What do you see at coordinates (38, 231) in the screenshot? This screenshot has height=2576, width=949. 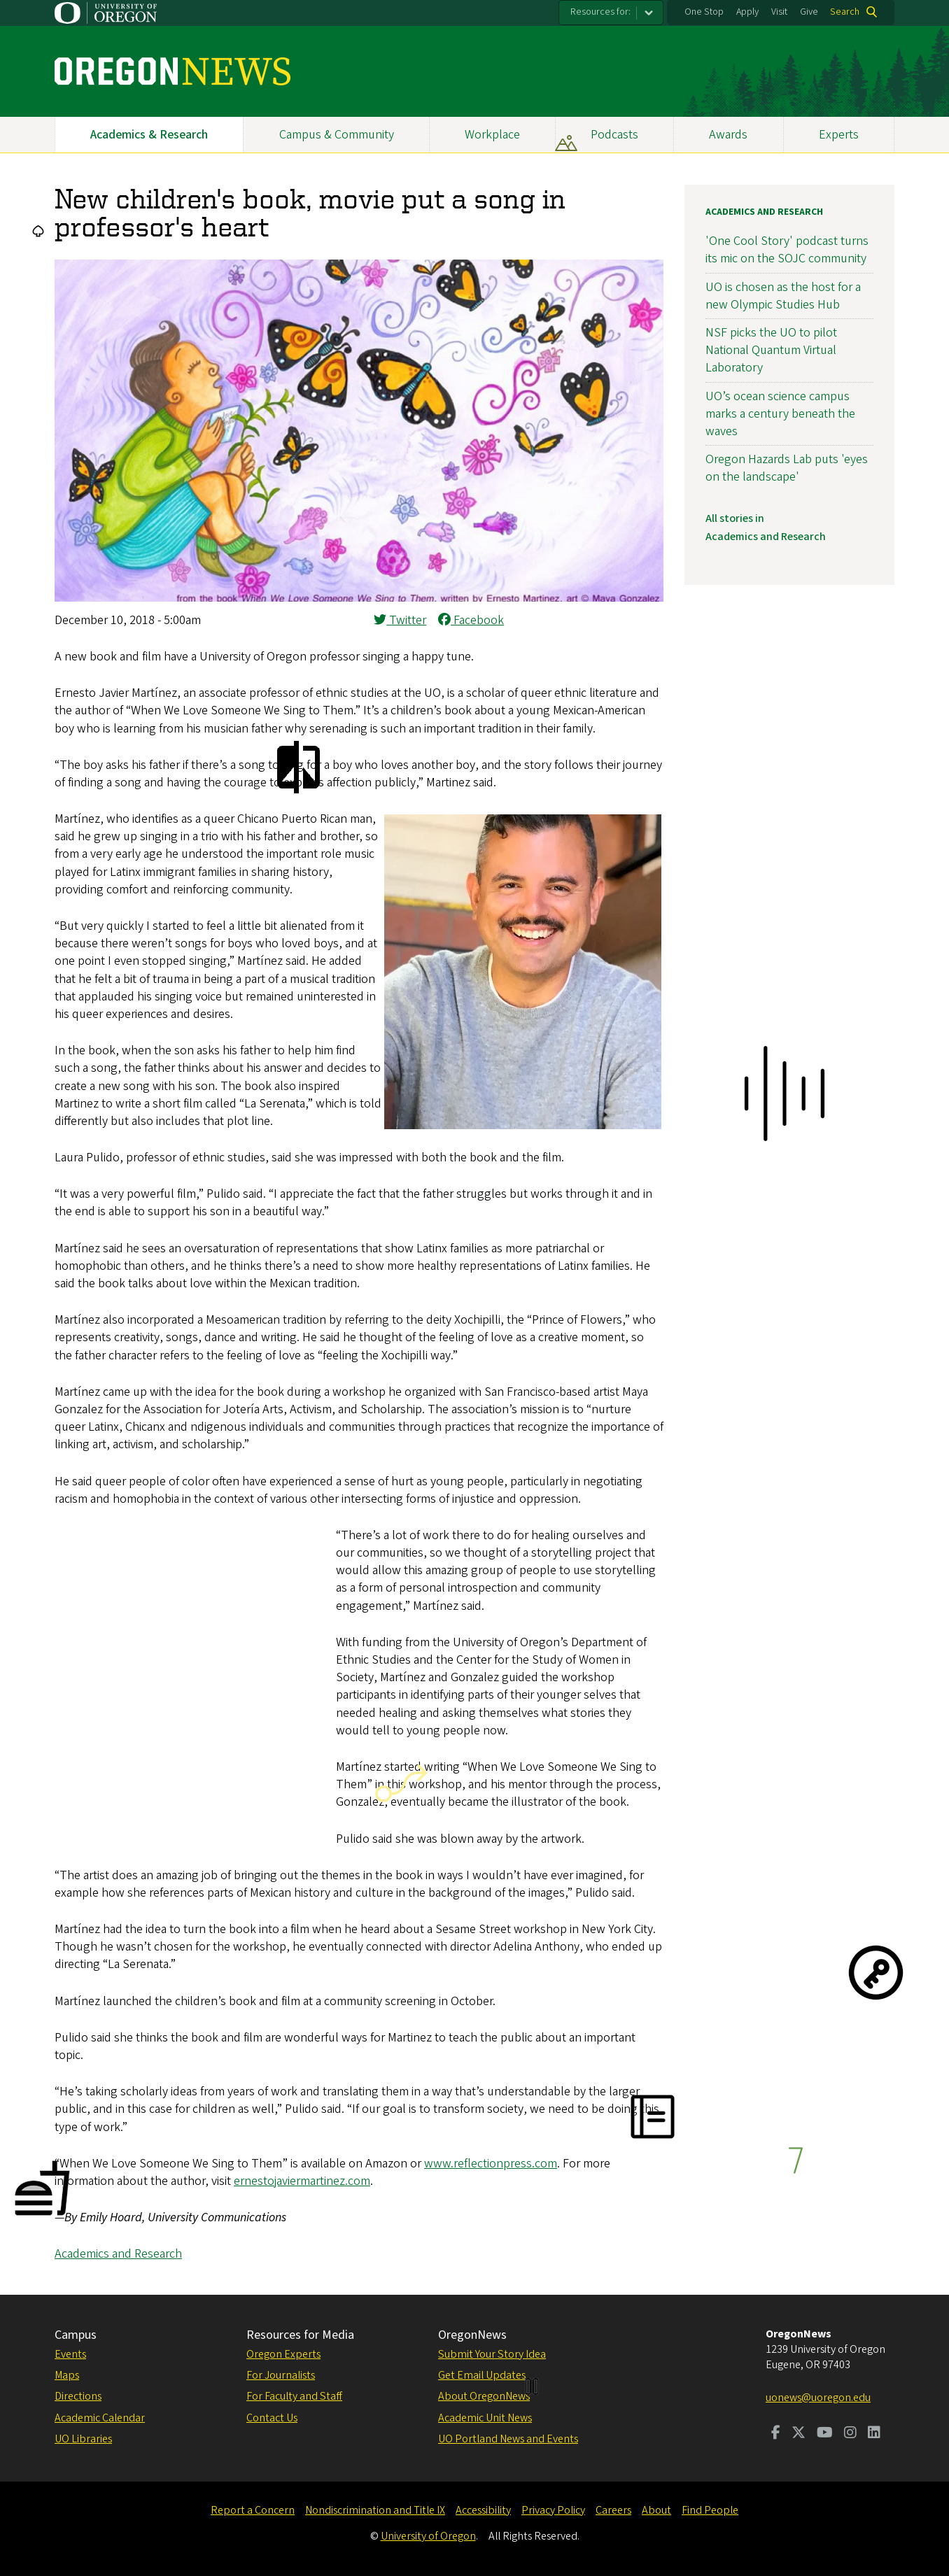 I see `spade suit symbol for card games` at bounding box center [38, 231].